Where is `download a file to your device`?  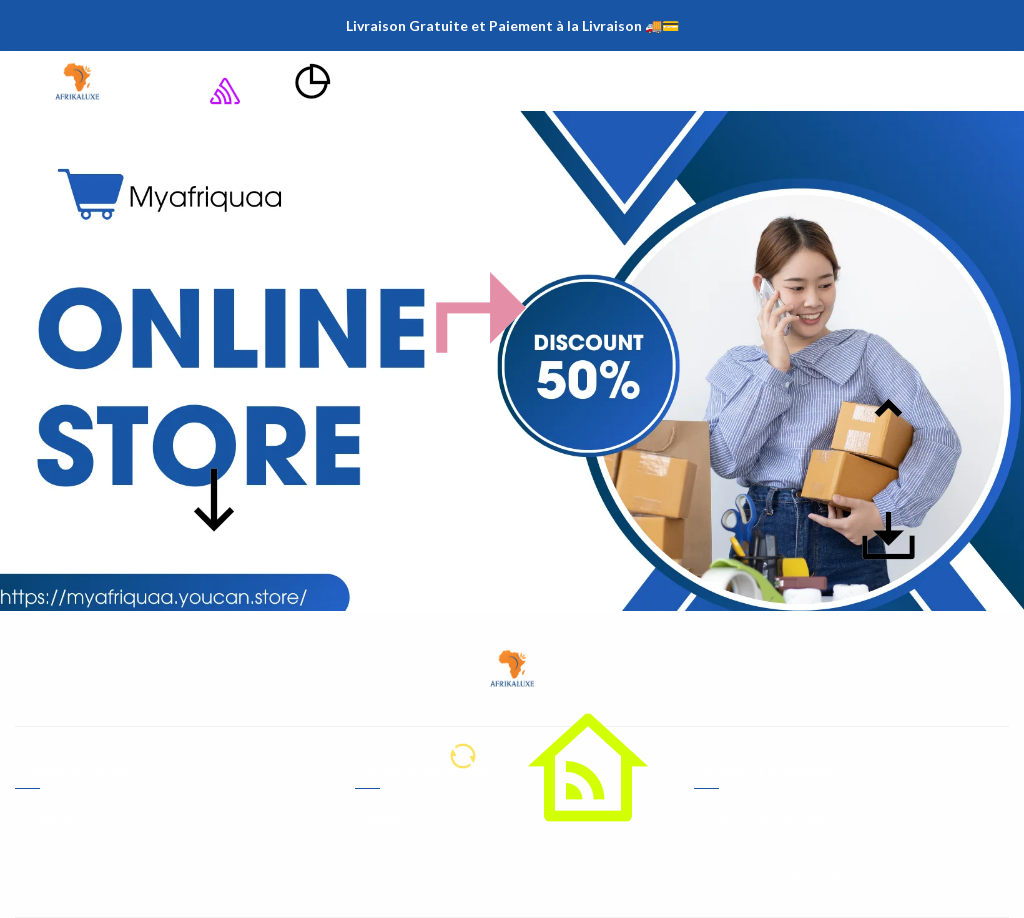
download a file to your device is located at coordinates (888, 535).